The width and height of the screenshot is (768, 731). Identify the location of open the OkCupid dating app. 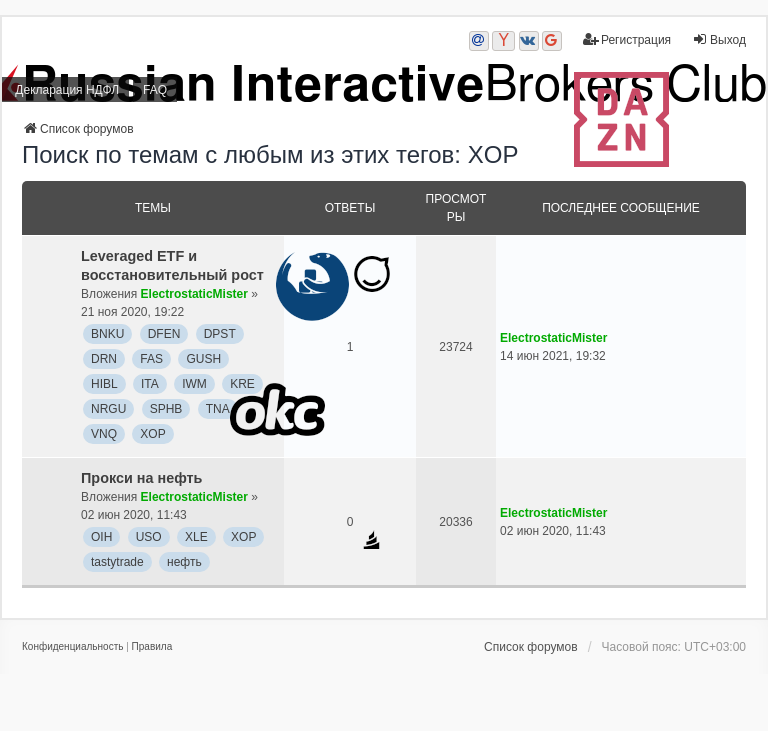
(277, 409).